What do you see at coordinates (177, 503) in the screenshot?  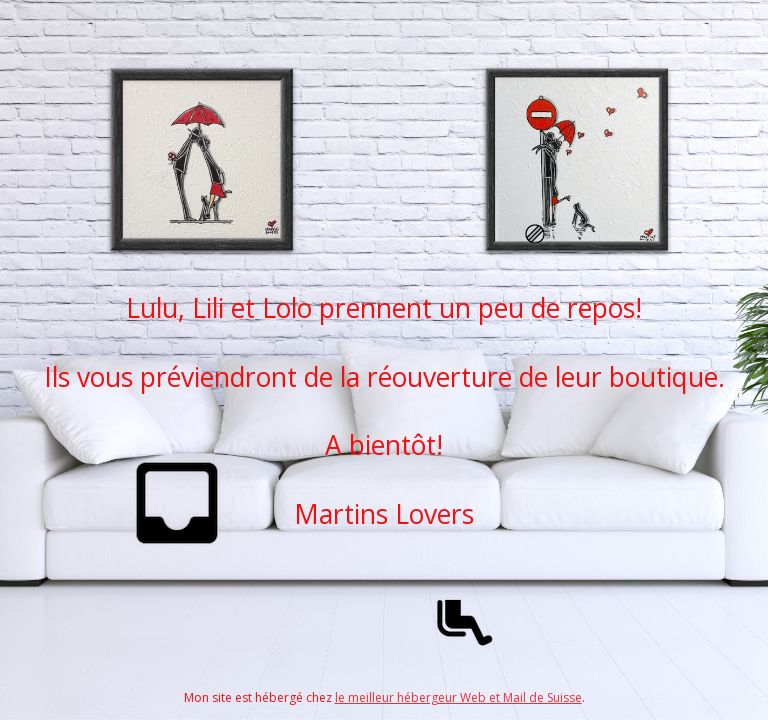 I see `access your inbox` at bounding box center [177, 503].